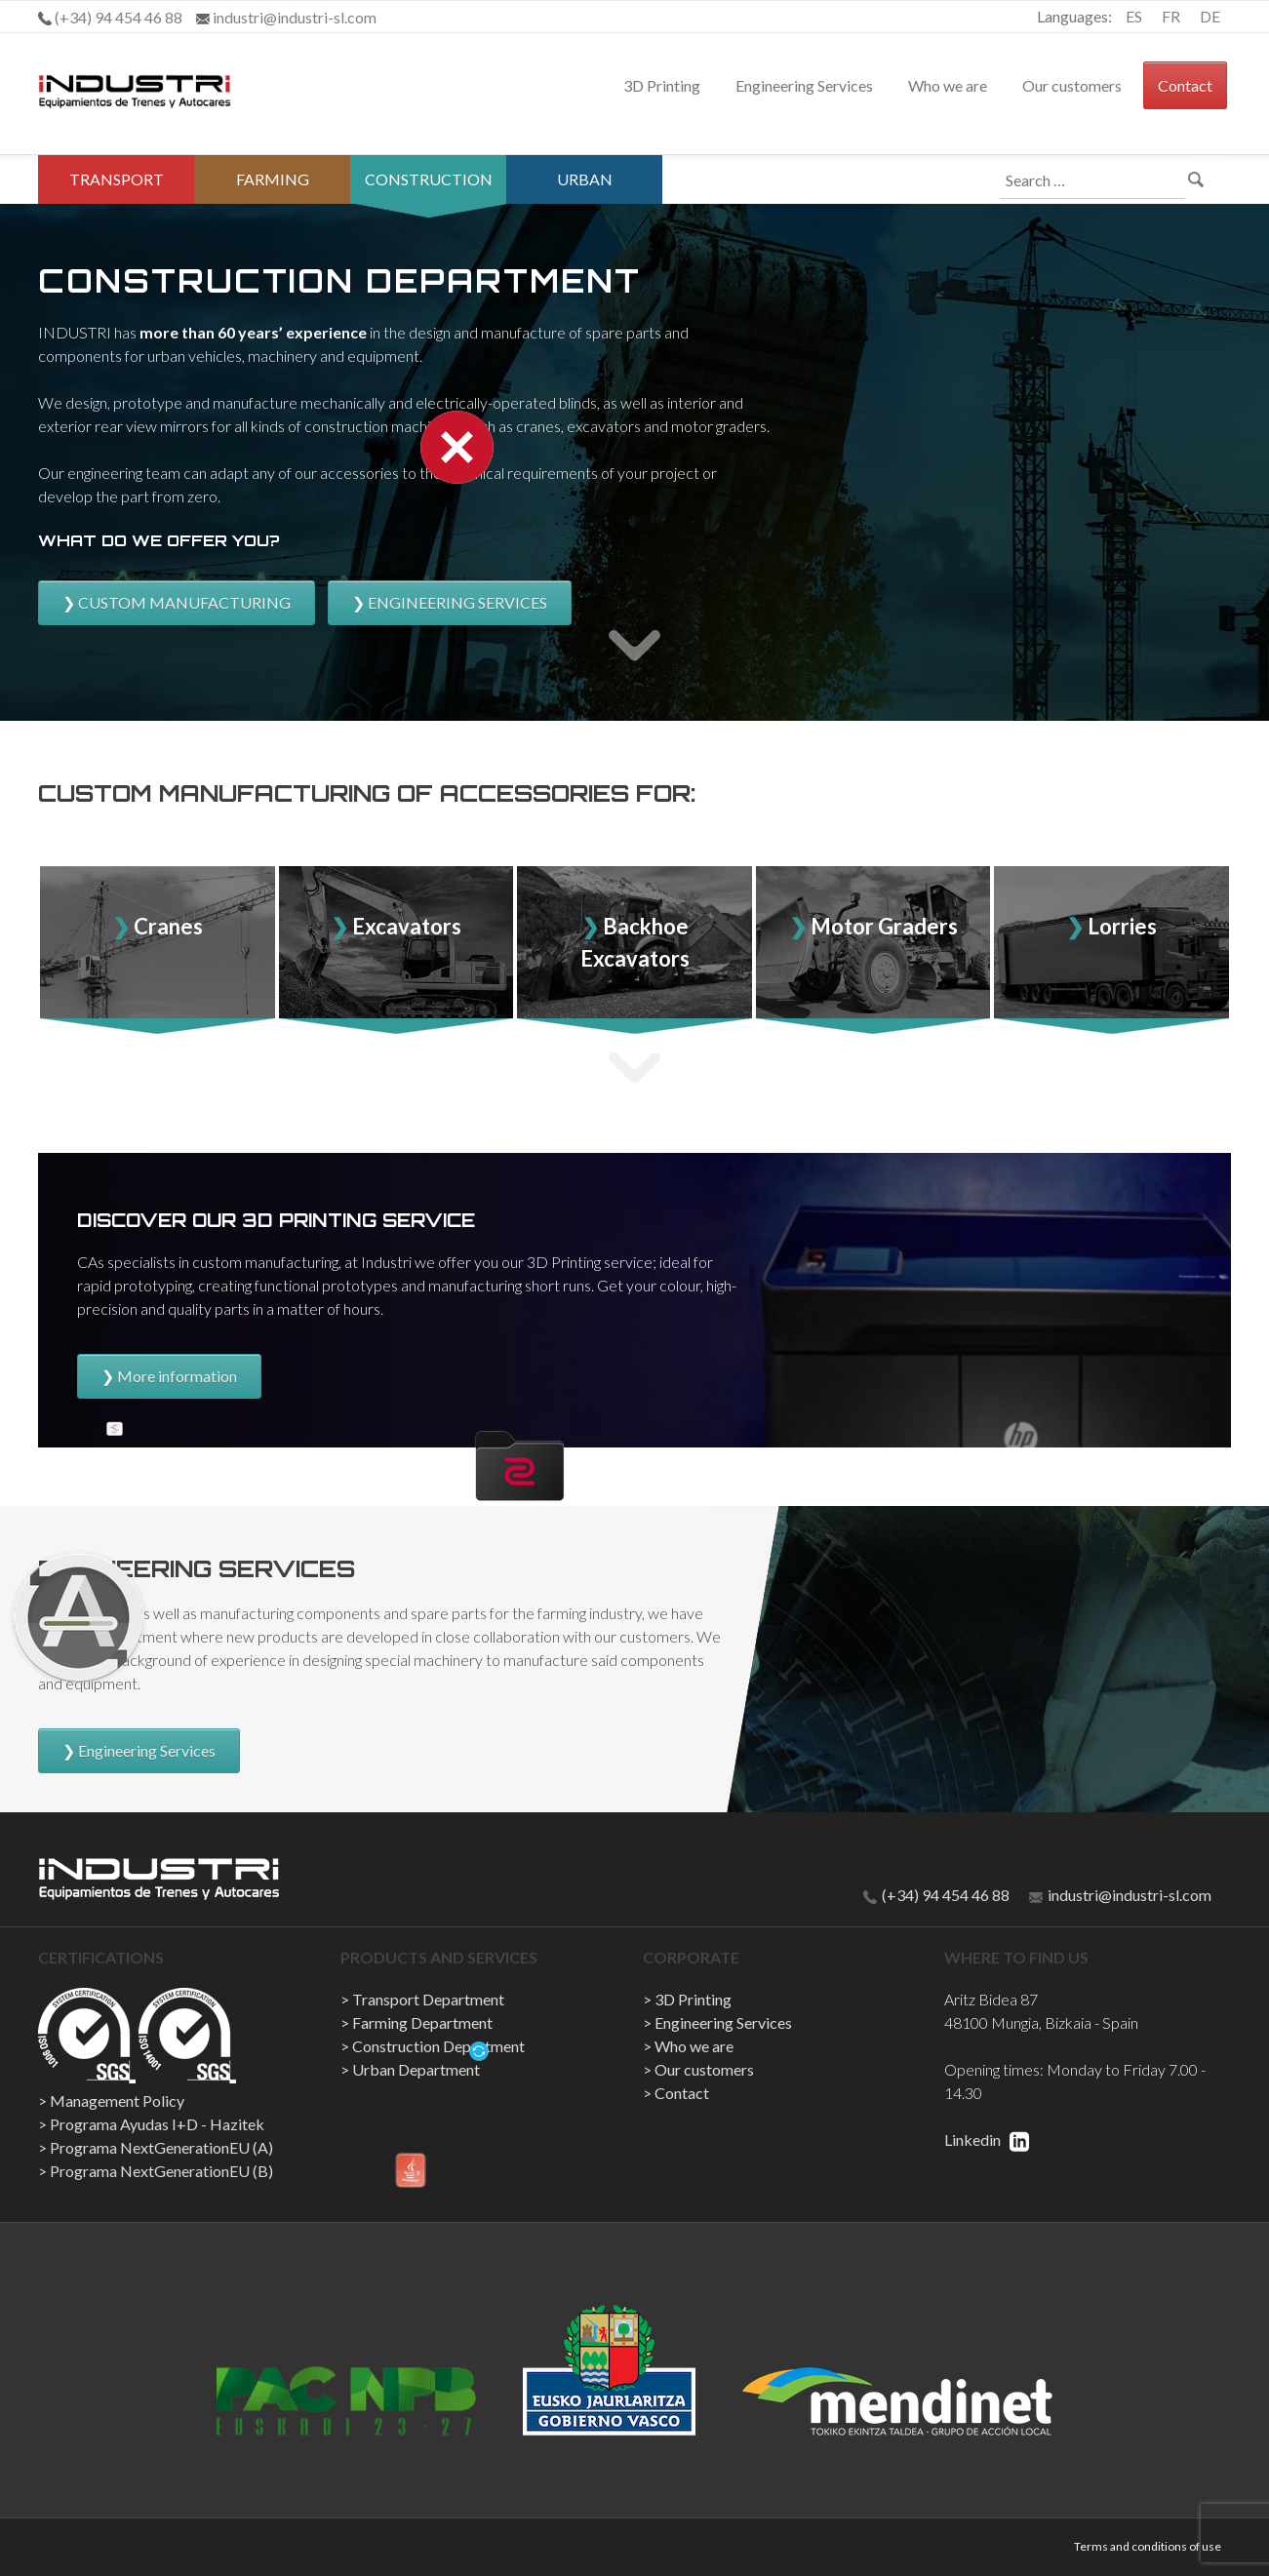 The width and height of the screenshot is (1269, 2576). What do you see at coordinates (114, 1428) in the screenshot?
I see `an SVG vector image file` at bounding box center [114, 1428].